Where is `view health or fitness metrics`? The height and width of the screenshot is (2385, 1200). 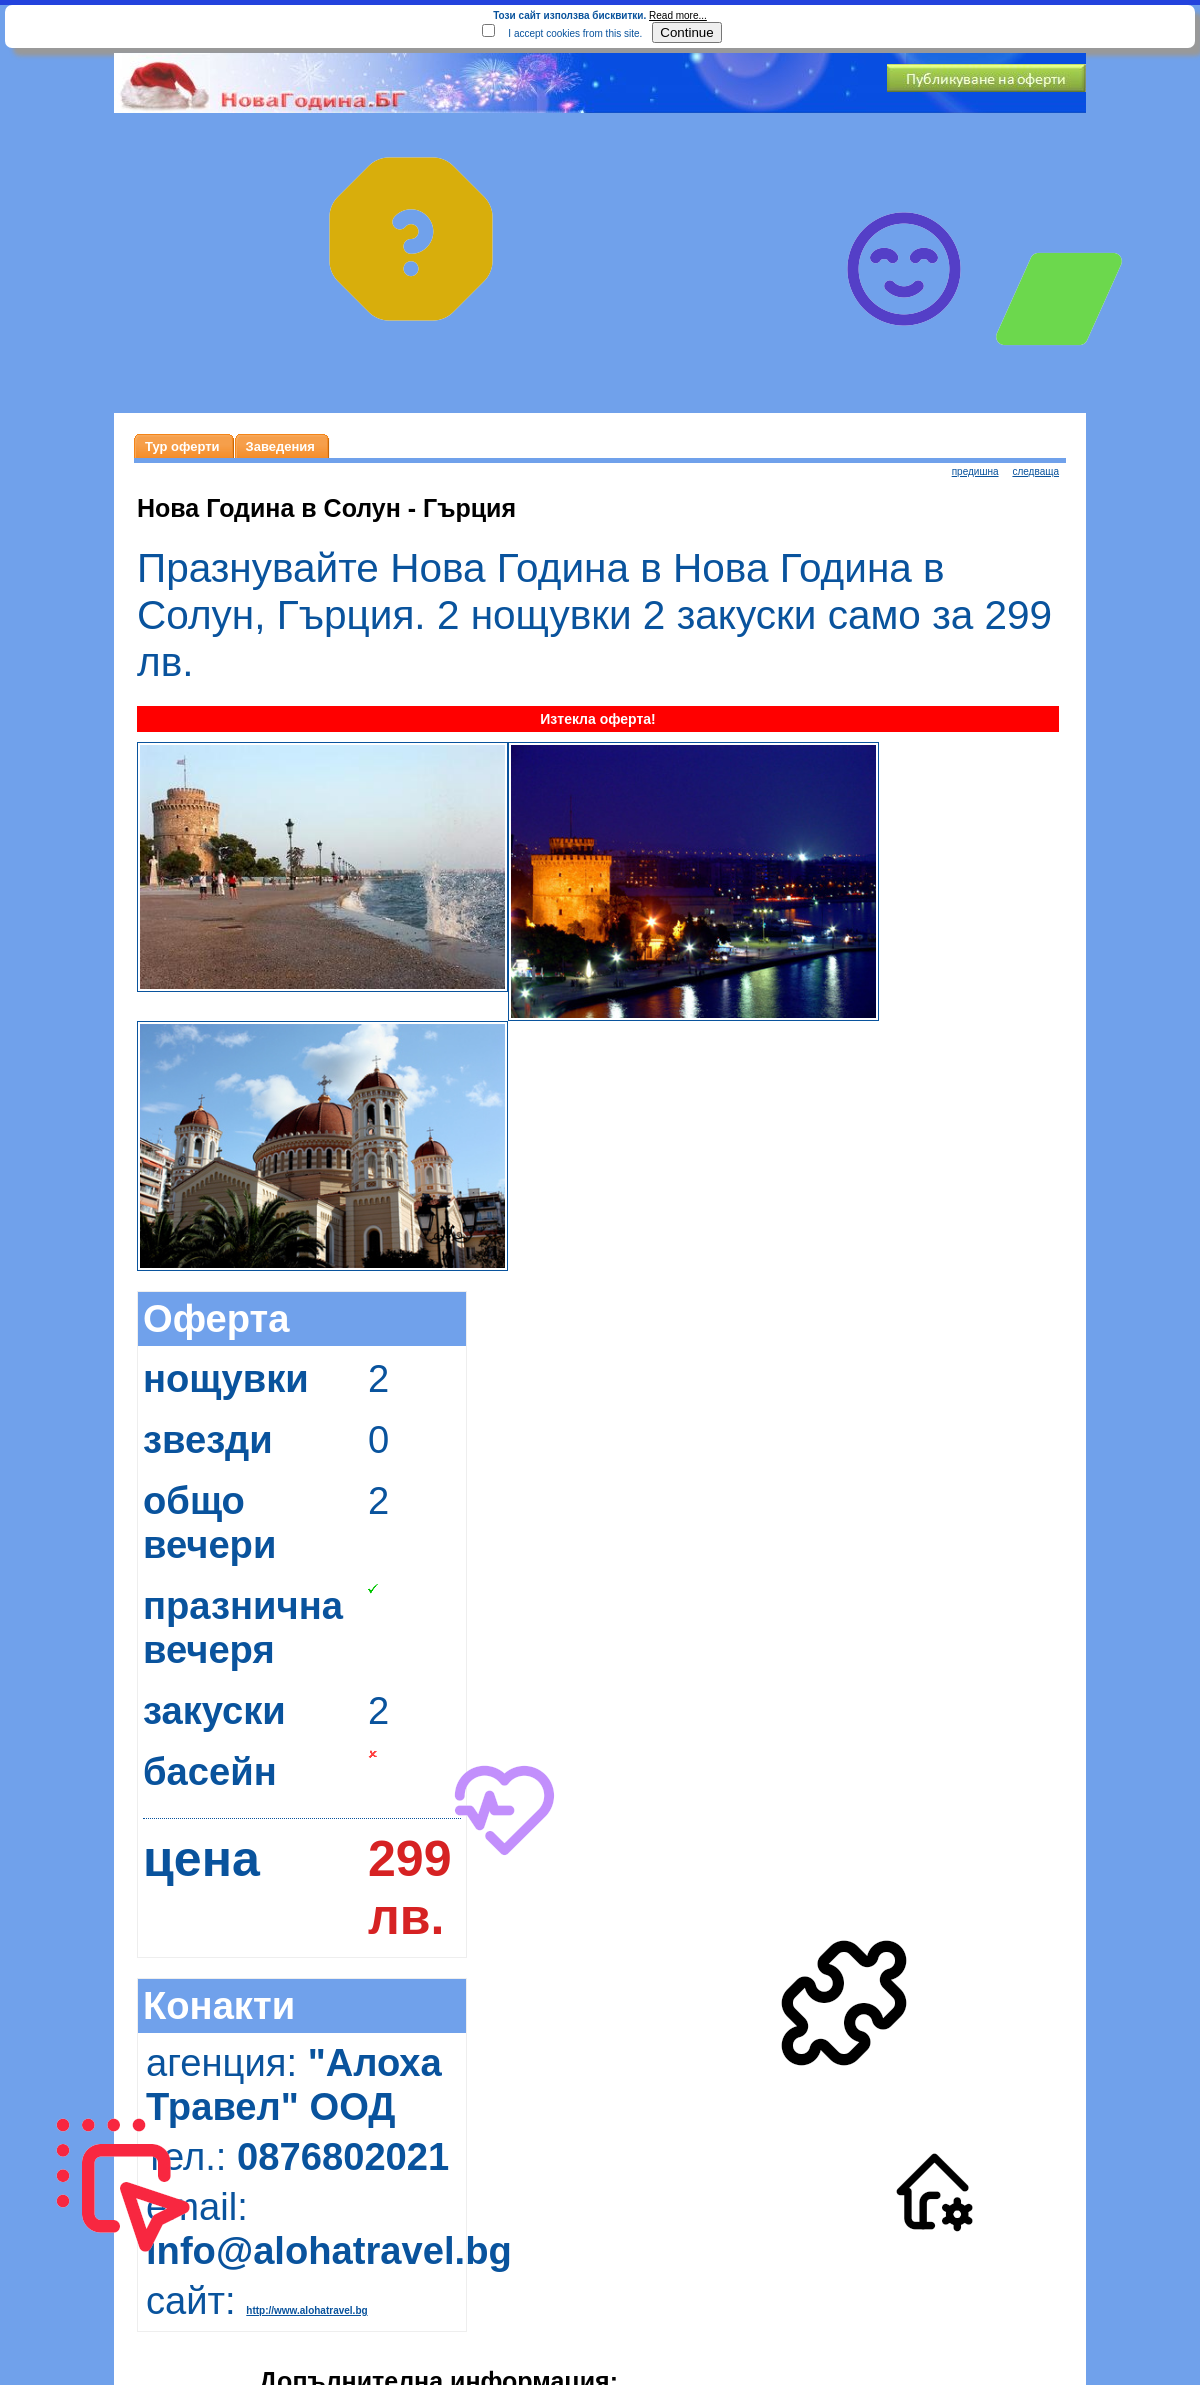 view health or fitness metrics is located at coordinates (504, 1805).